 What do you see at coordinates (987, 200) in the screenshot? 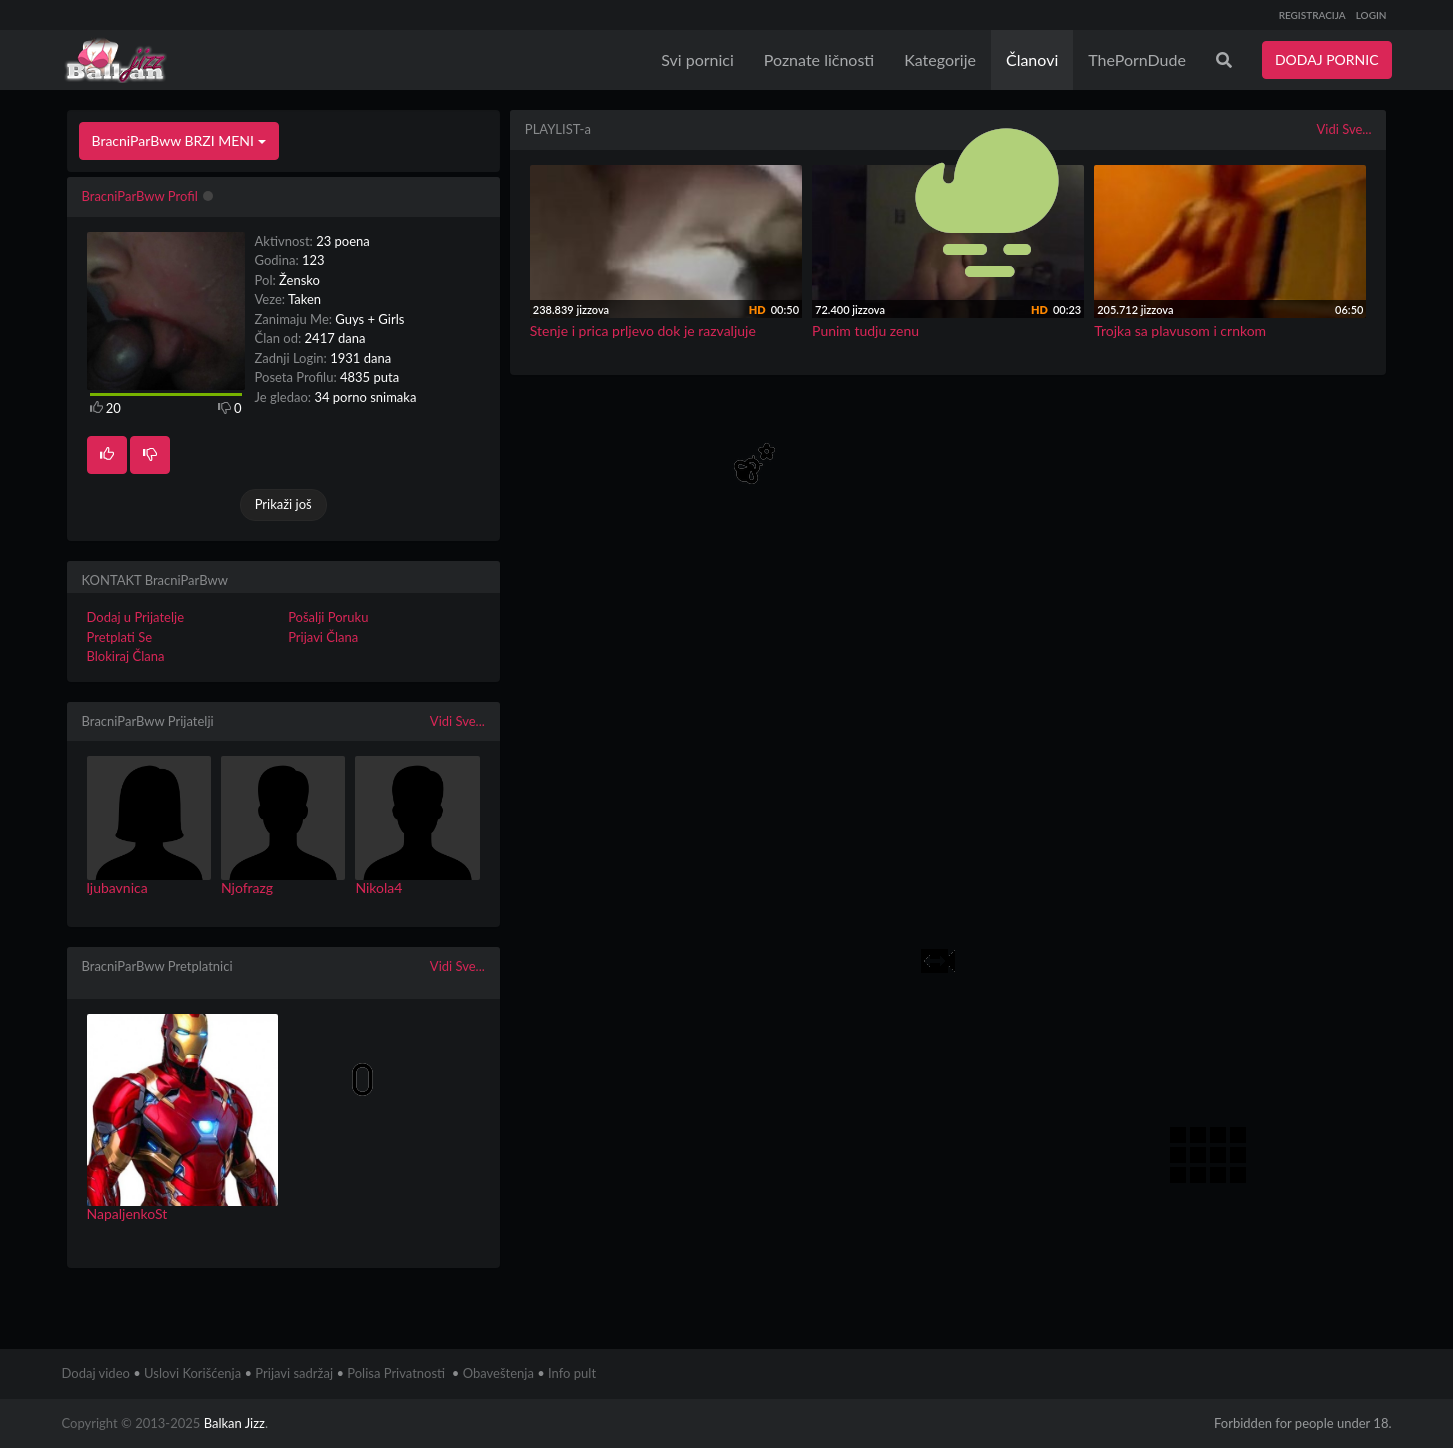
I see `indicates foggy weather conditions` at bounding box center [987, 200].